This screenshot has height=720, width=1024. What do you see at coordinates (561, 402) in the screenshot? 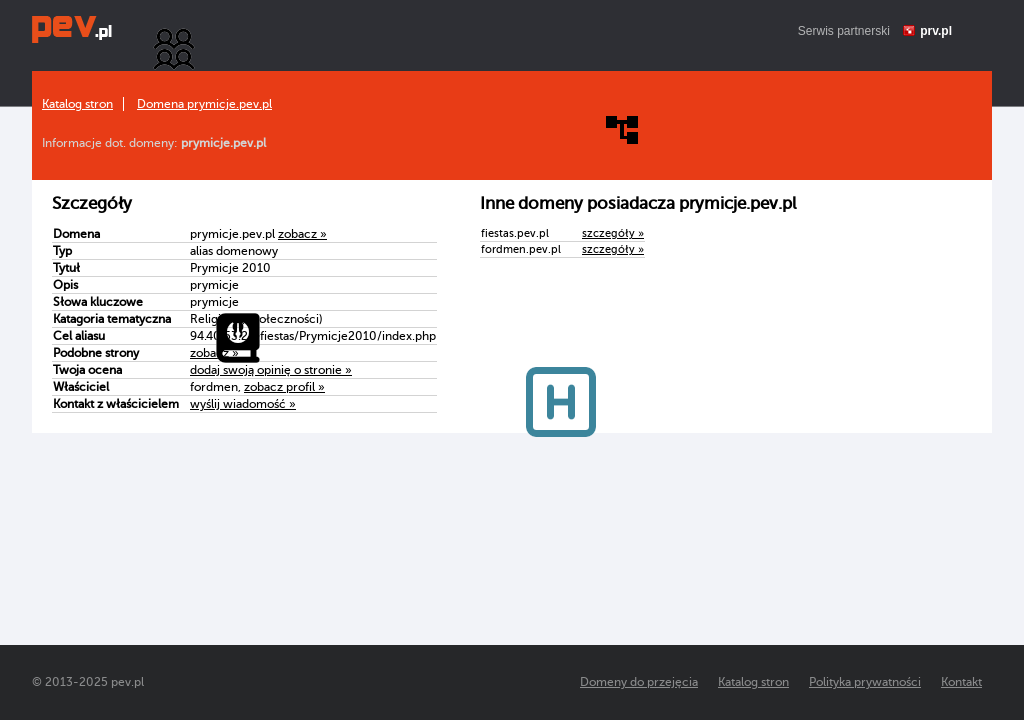
I see `indicates a helicopter landing zone or helipad` at bounding box center [561, 402].